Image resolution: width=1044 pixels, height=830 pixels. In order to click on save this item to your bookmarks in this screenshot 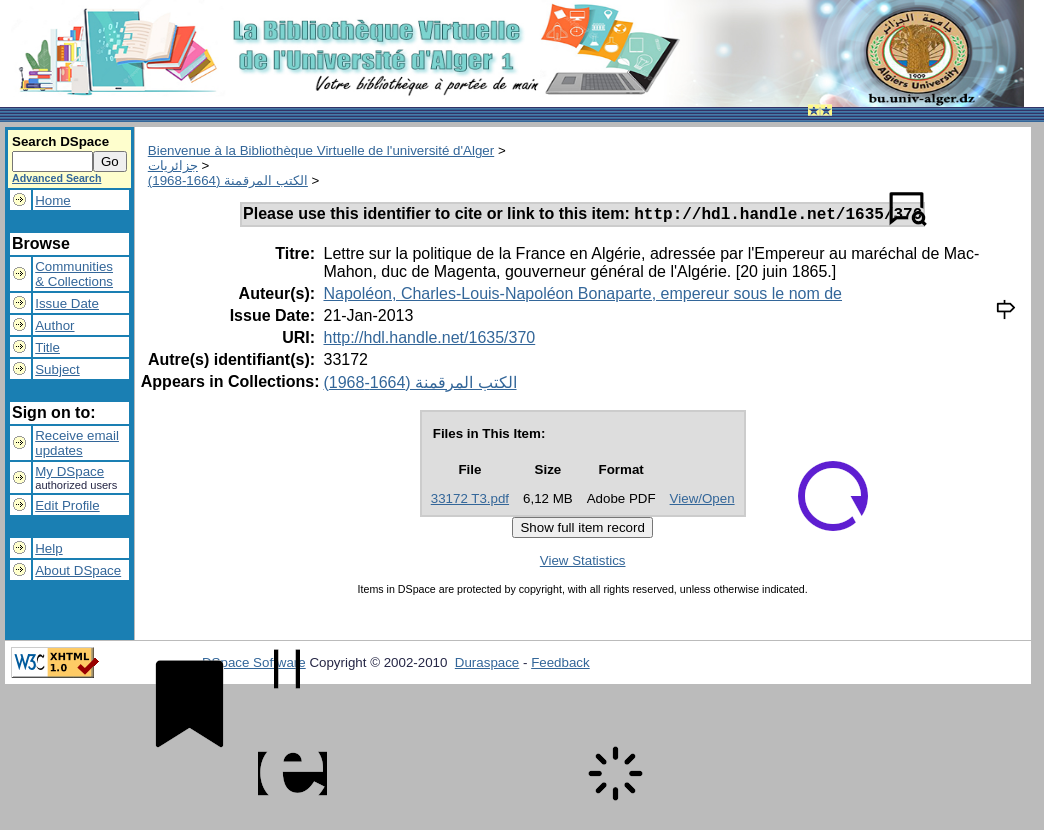, I will do `click(189, 702)`.